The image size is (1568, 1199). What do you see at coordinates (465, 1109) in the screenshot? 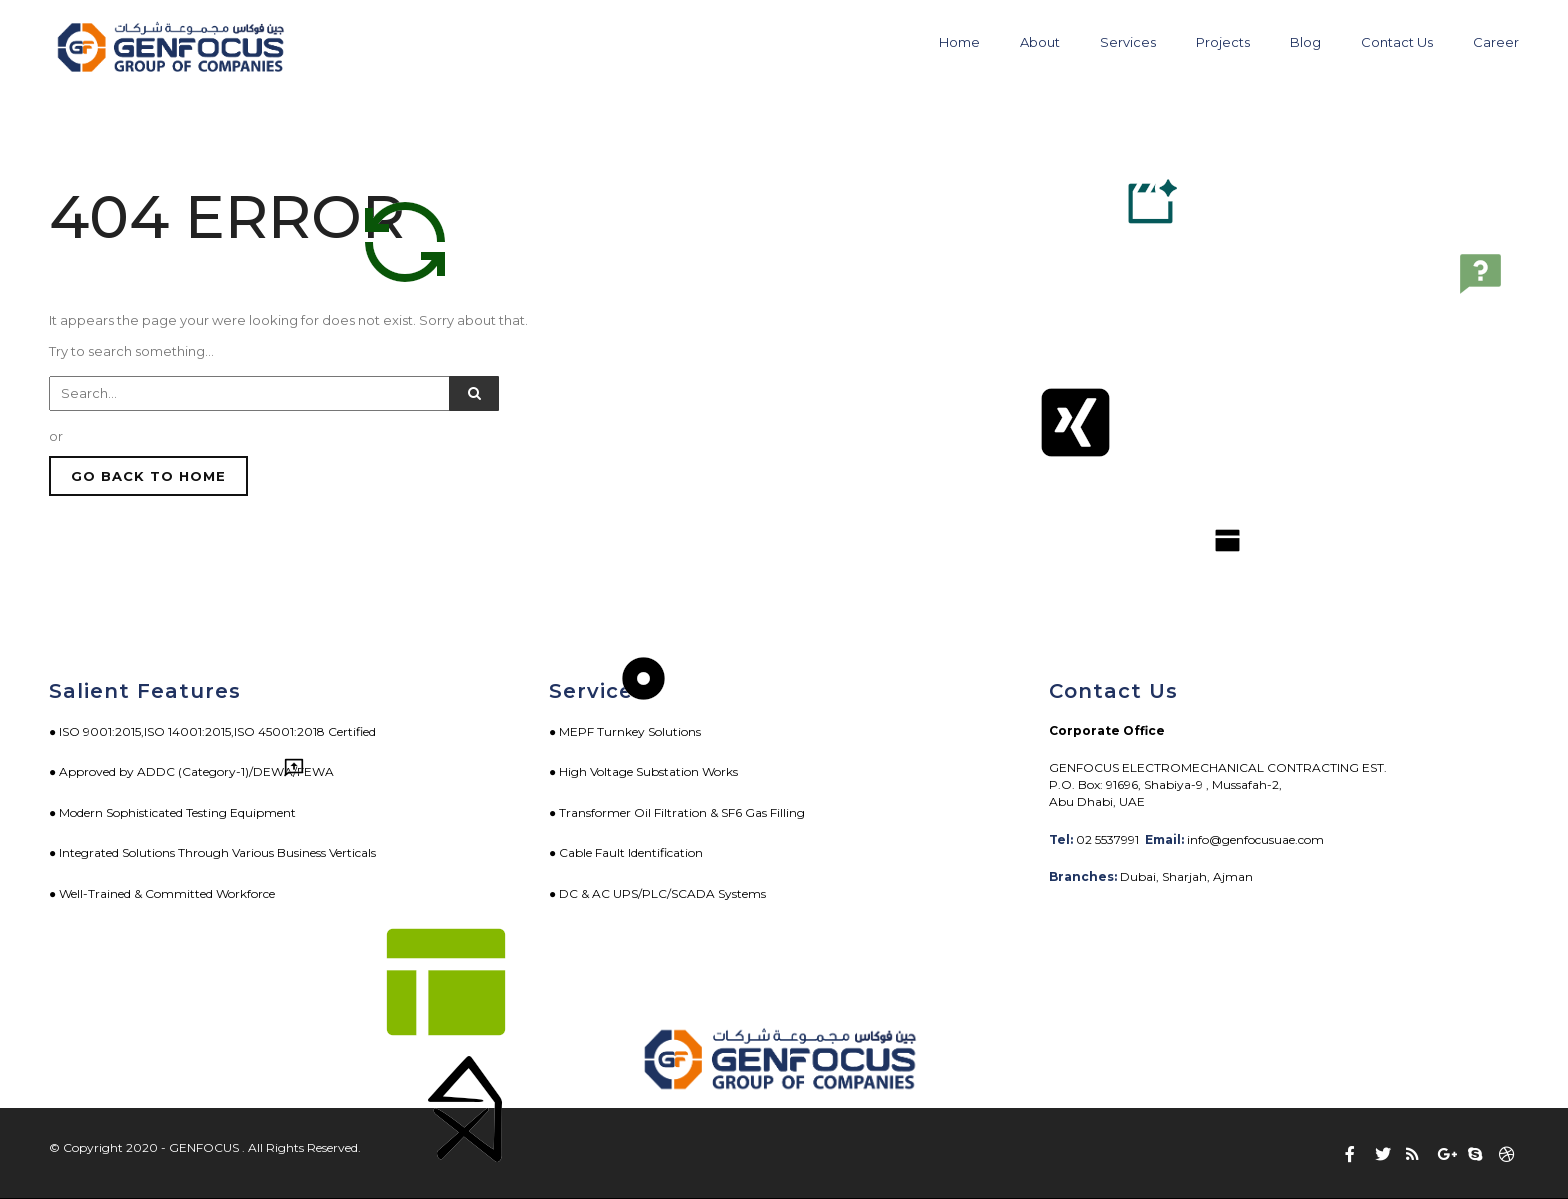
I see `open the Homify app` at bounding box center [465, 1109].